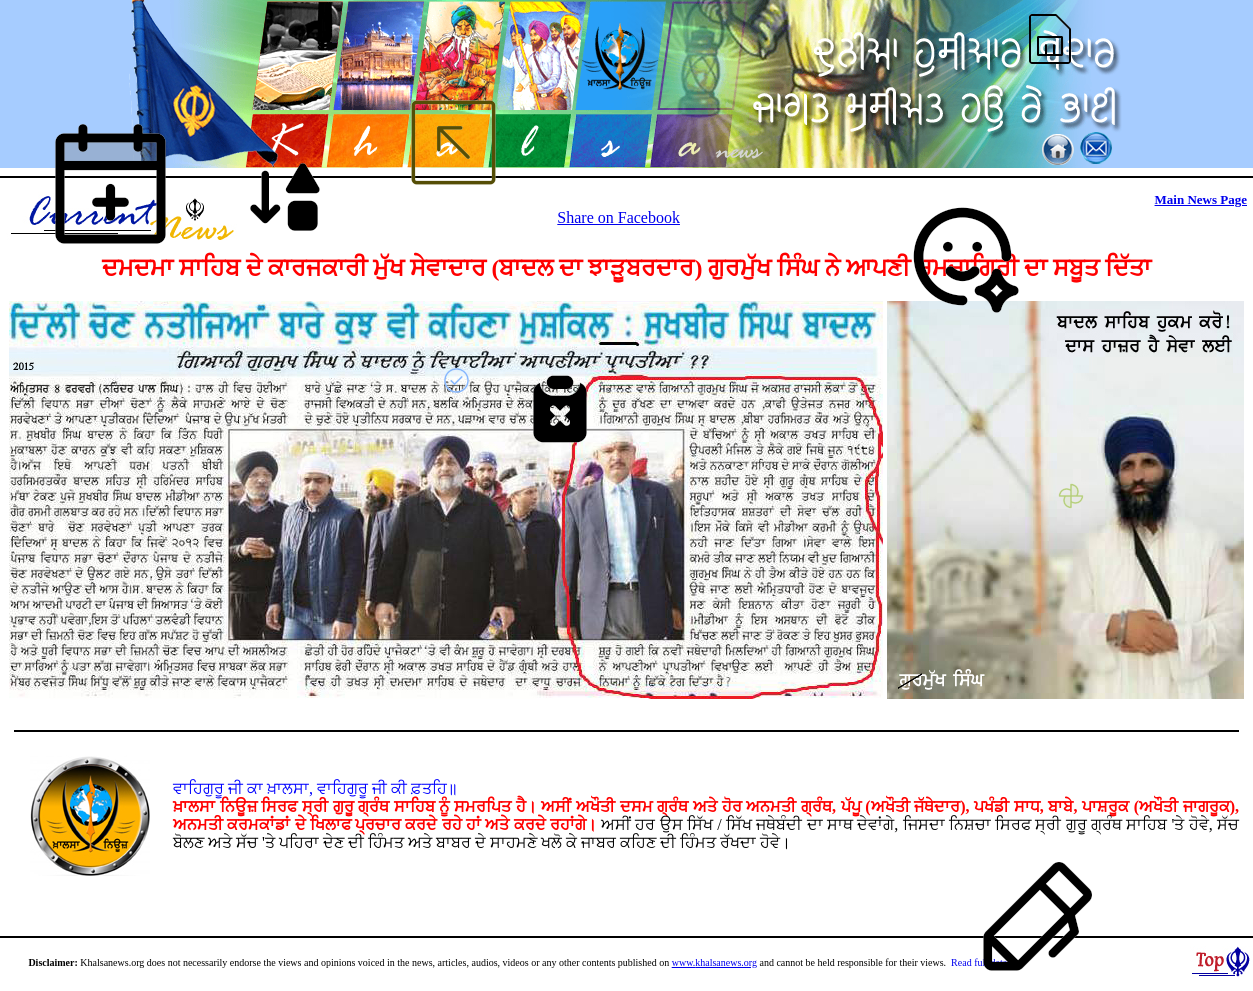  I want to click on add a reaction or emoji, so click(962, 256).